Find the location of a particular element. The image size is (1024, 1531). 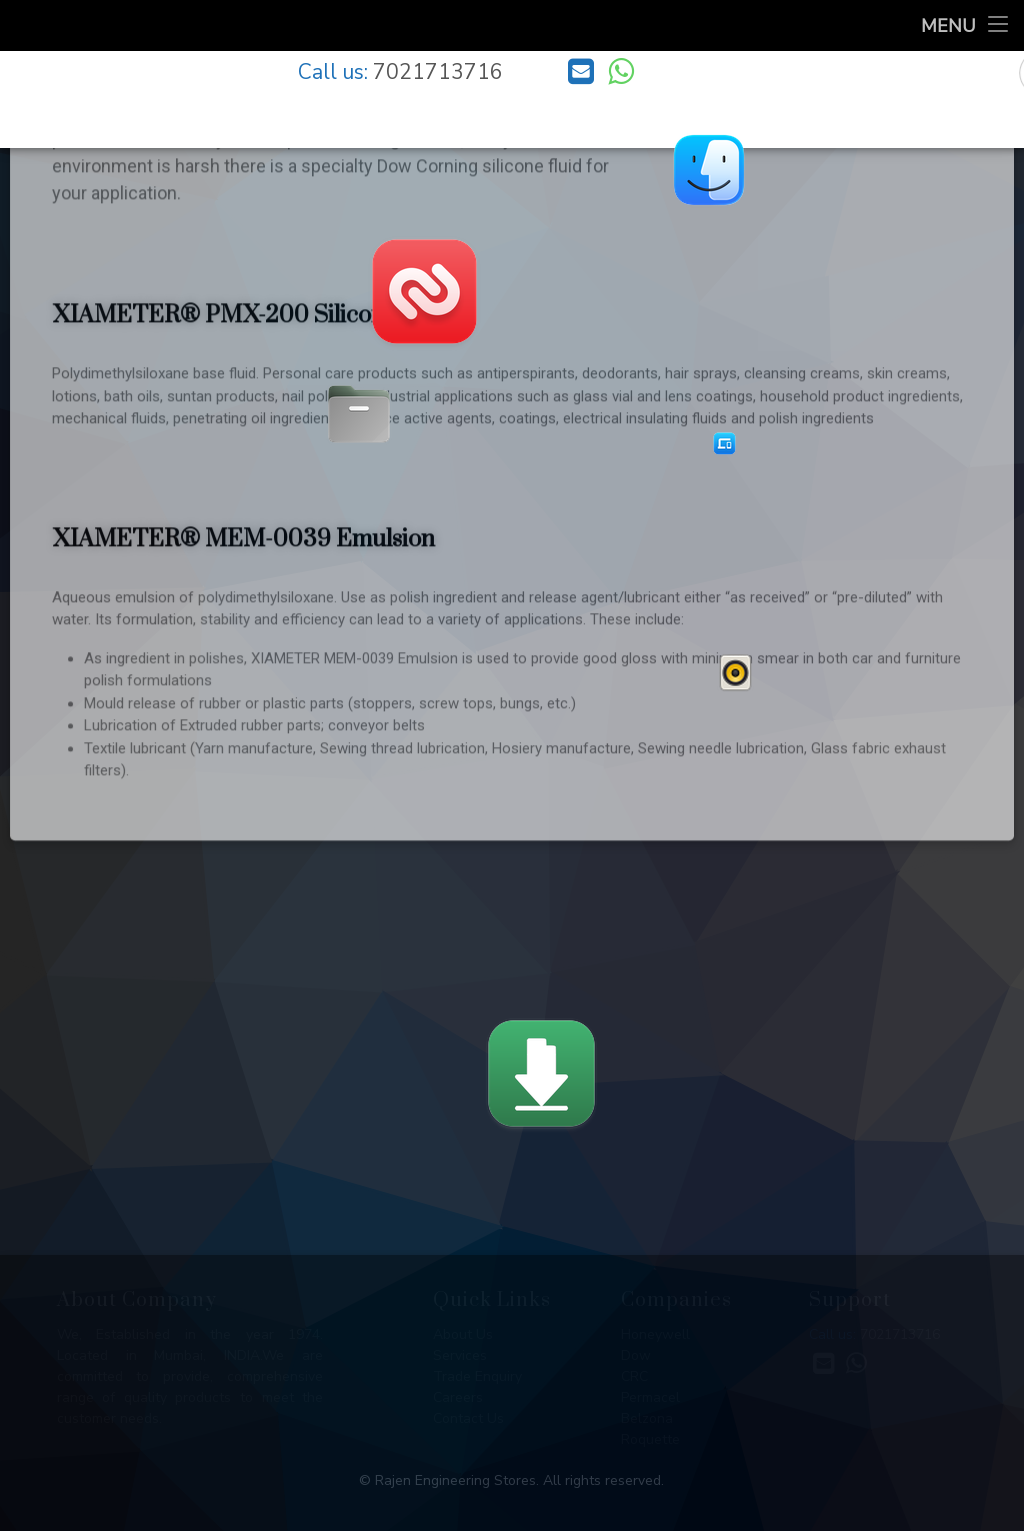

open Finder to browse files and folders is located at coordinates (709, 170).